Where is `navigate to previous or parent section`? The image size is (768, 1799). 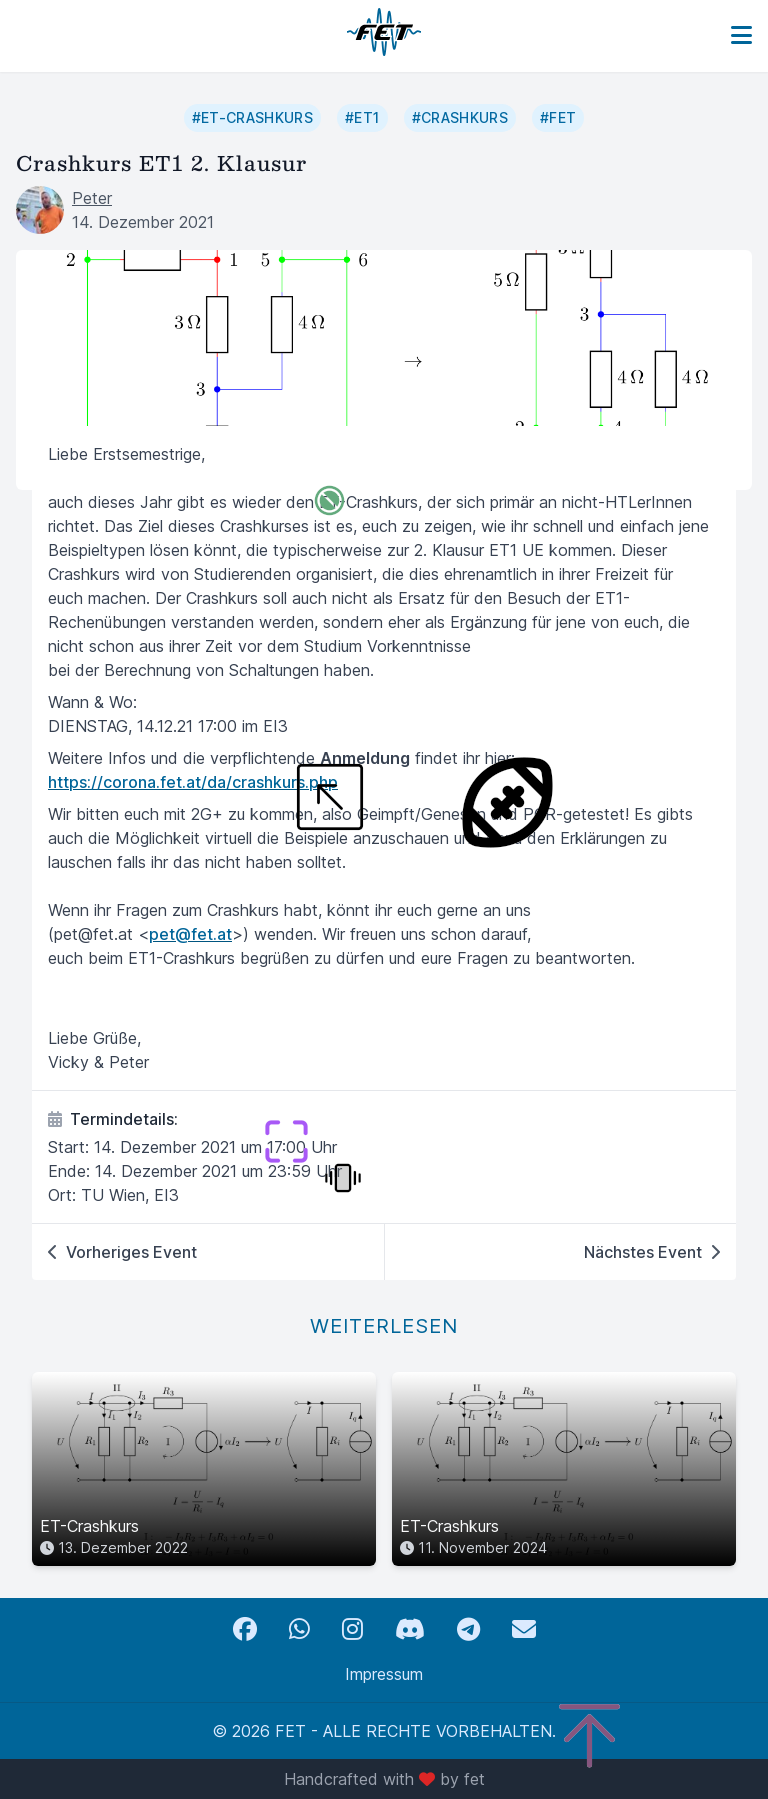 navigate to previous or parent section is located at coordinates (330, 797).